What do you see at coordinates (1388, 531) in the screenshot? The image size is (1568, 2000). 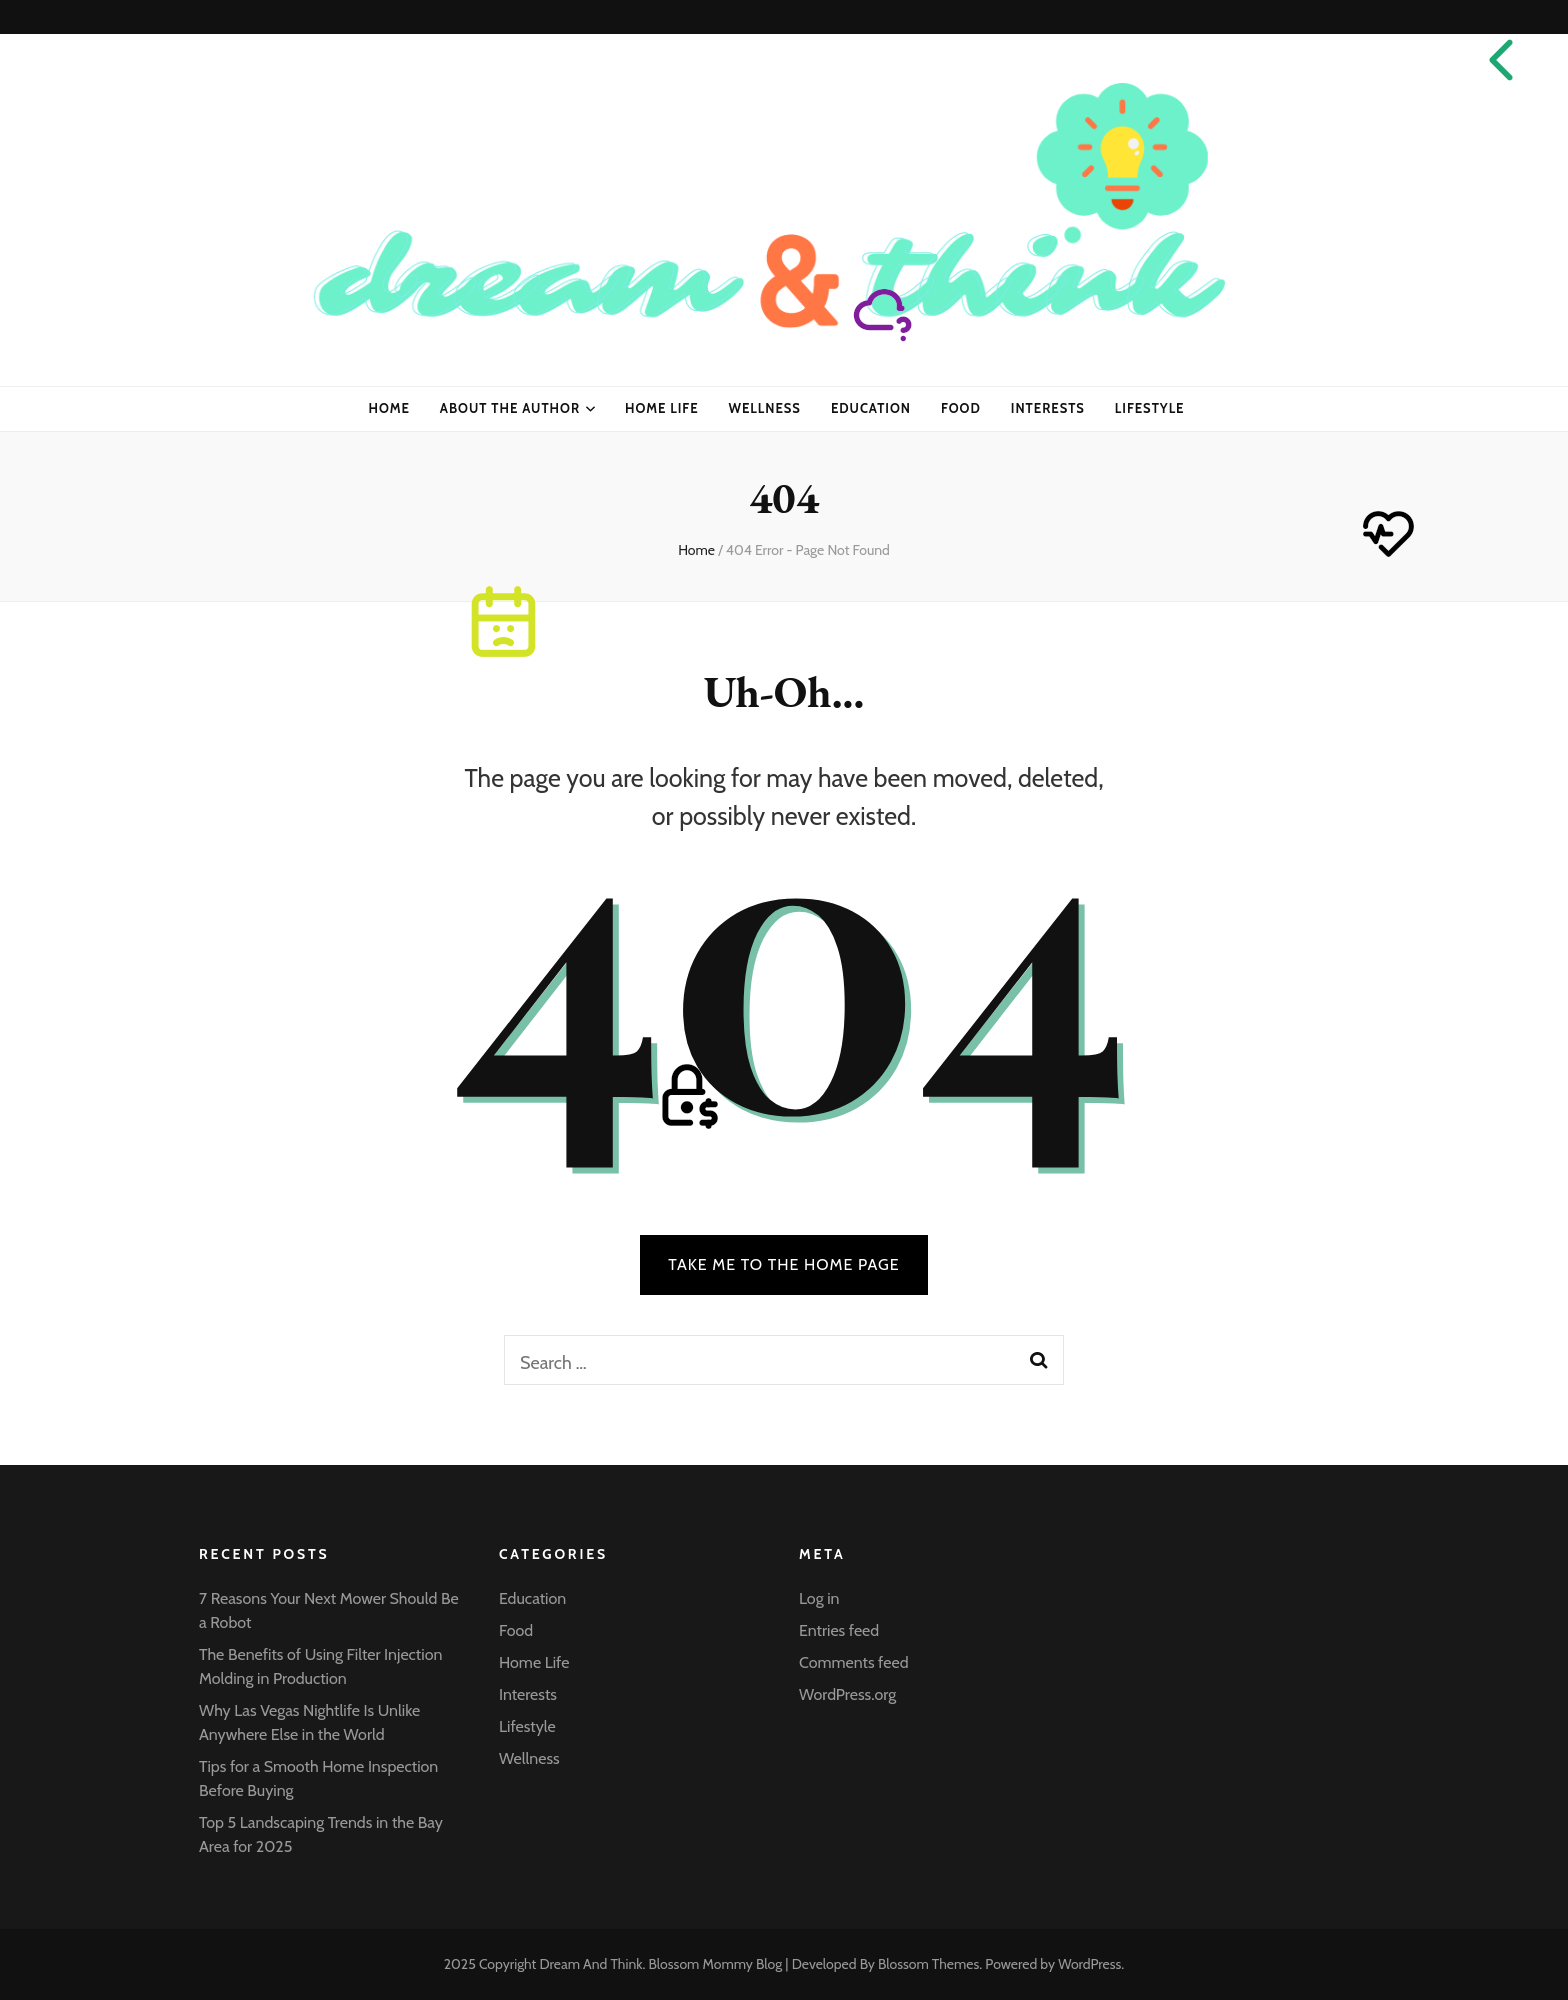 I see `view health or fitness metrics` at bounding box center [1388, 531].